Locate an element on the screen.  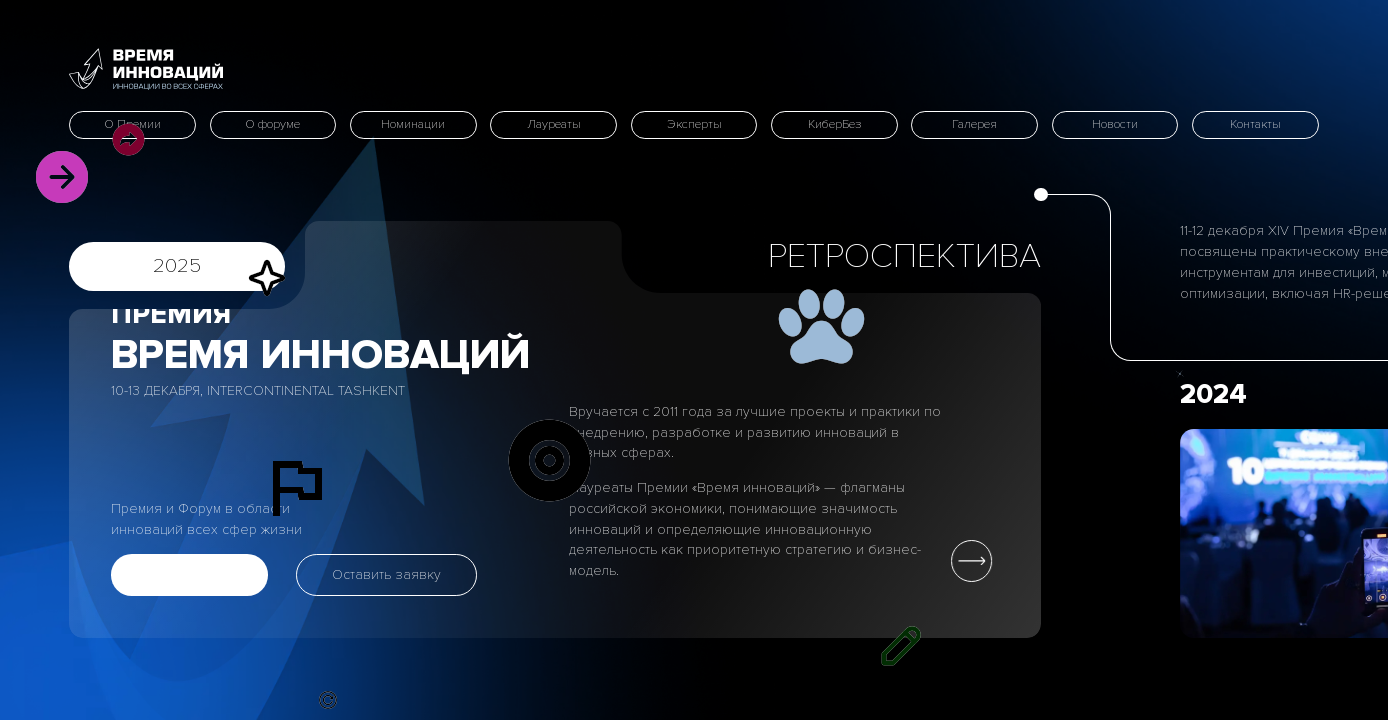
access pet-related features or settings is located at coordinates (821, 326).